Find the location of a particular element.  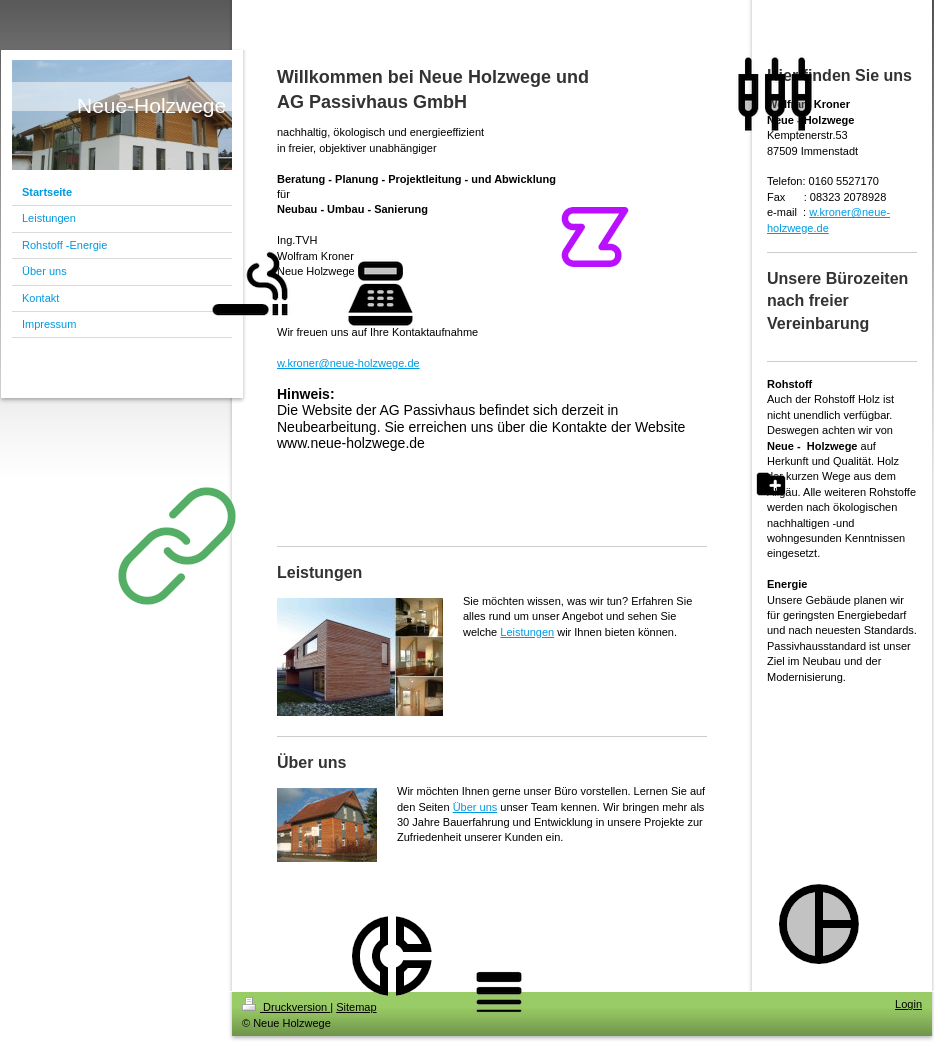

create a new folder is located at coordinates (771, 484).